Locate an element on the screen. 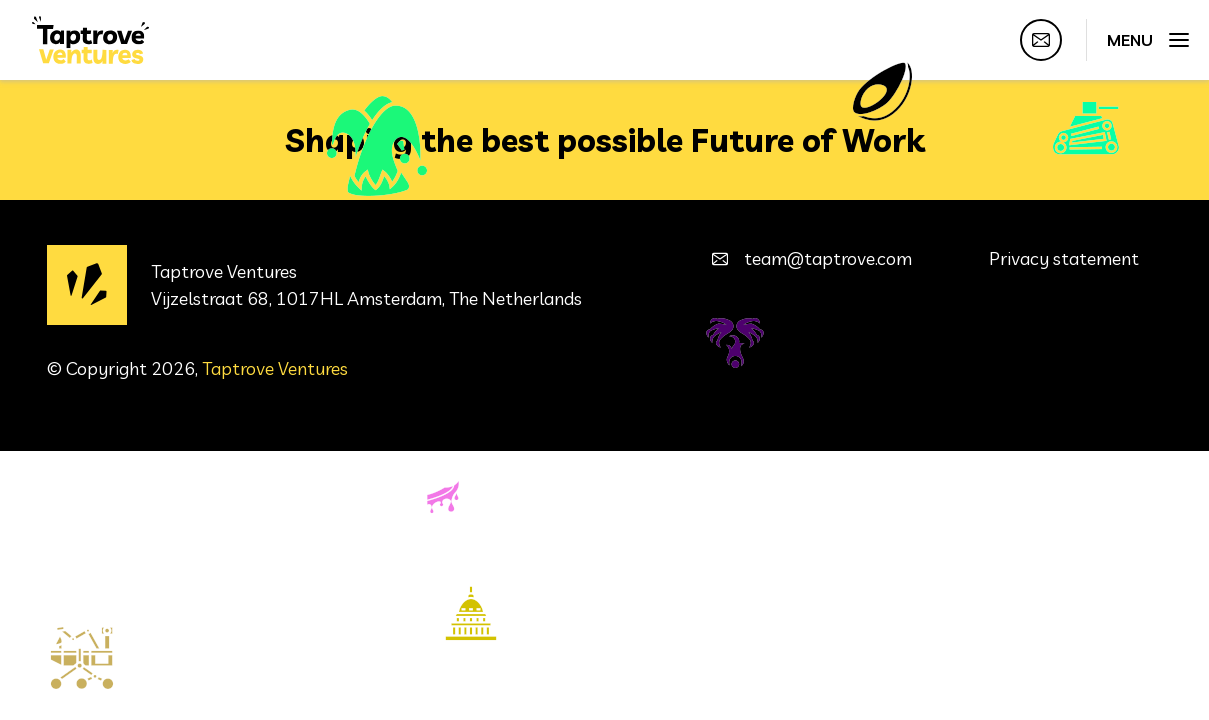  view mars rover mission details is located at coordinates (82, 658).